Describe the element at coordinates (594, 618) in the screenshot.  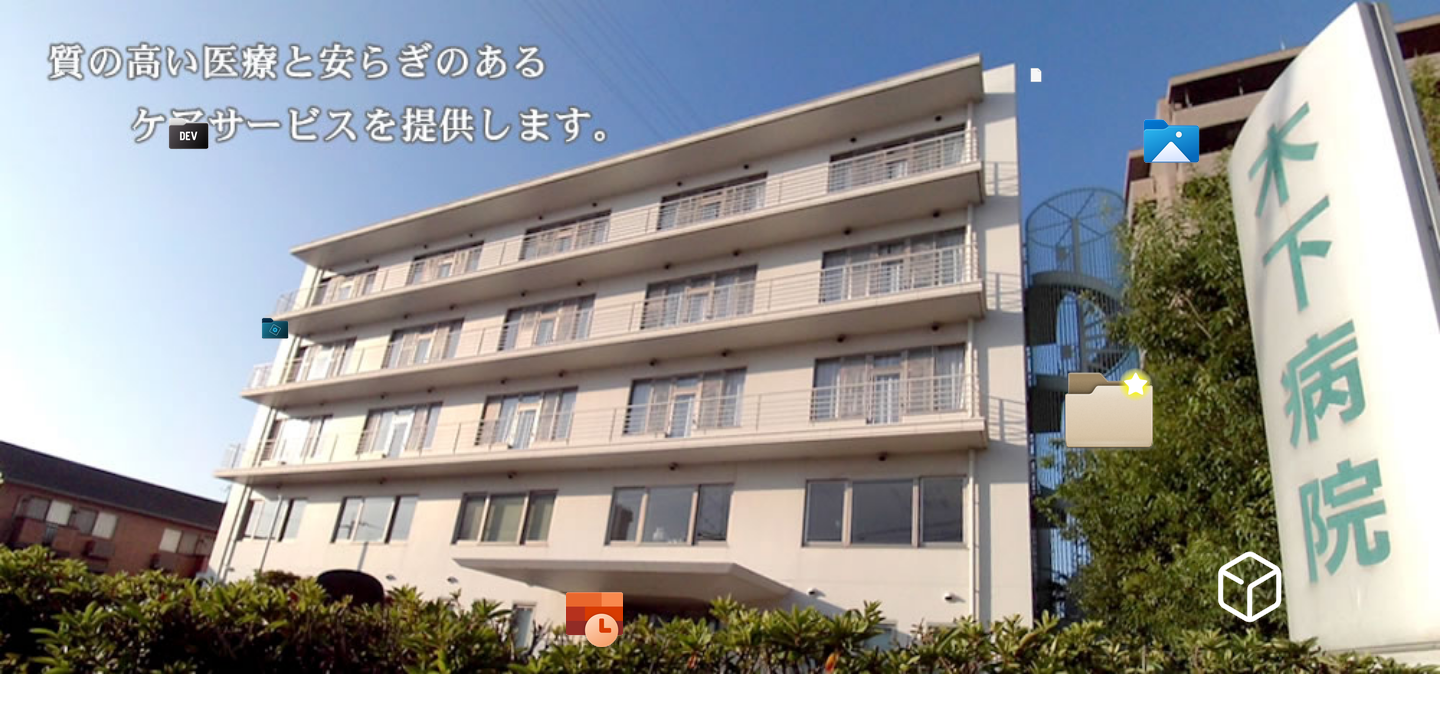
I see `open timesheet application` at that location.